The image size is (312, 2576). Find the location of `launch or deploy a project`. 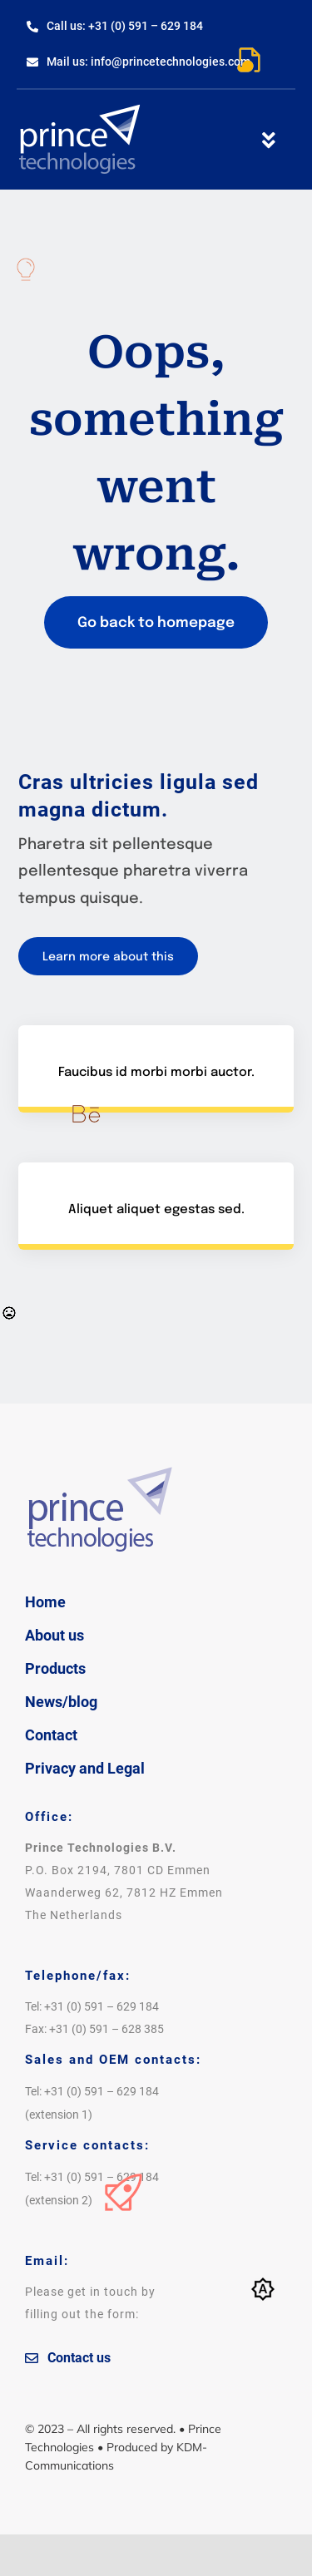

launch or deploy a project is located at coordinates (123, 2192).